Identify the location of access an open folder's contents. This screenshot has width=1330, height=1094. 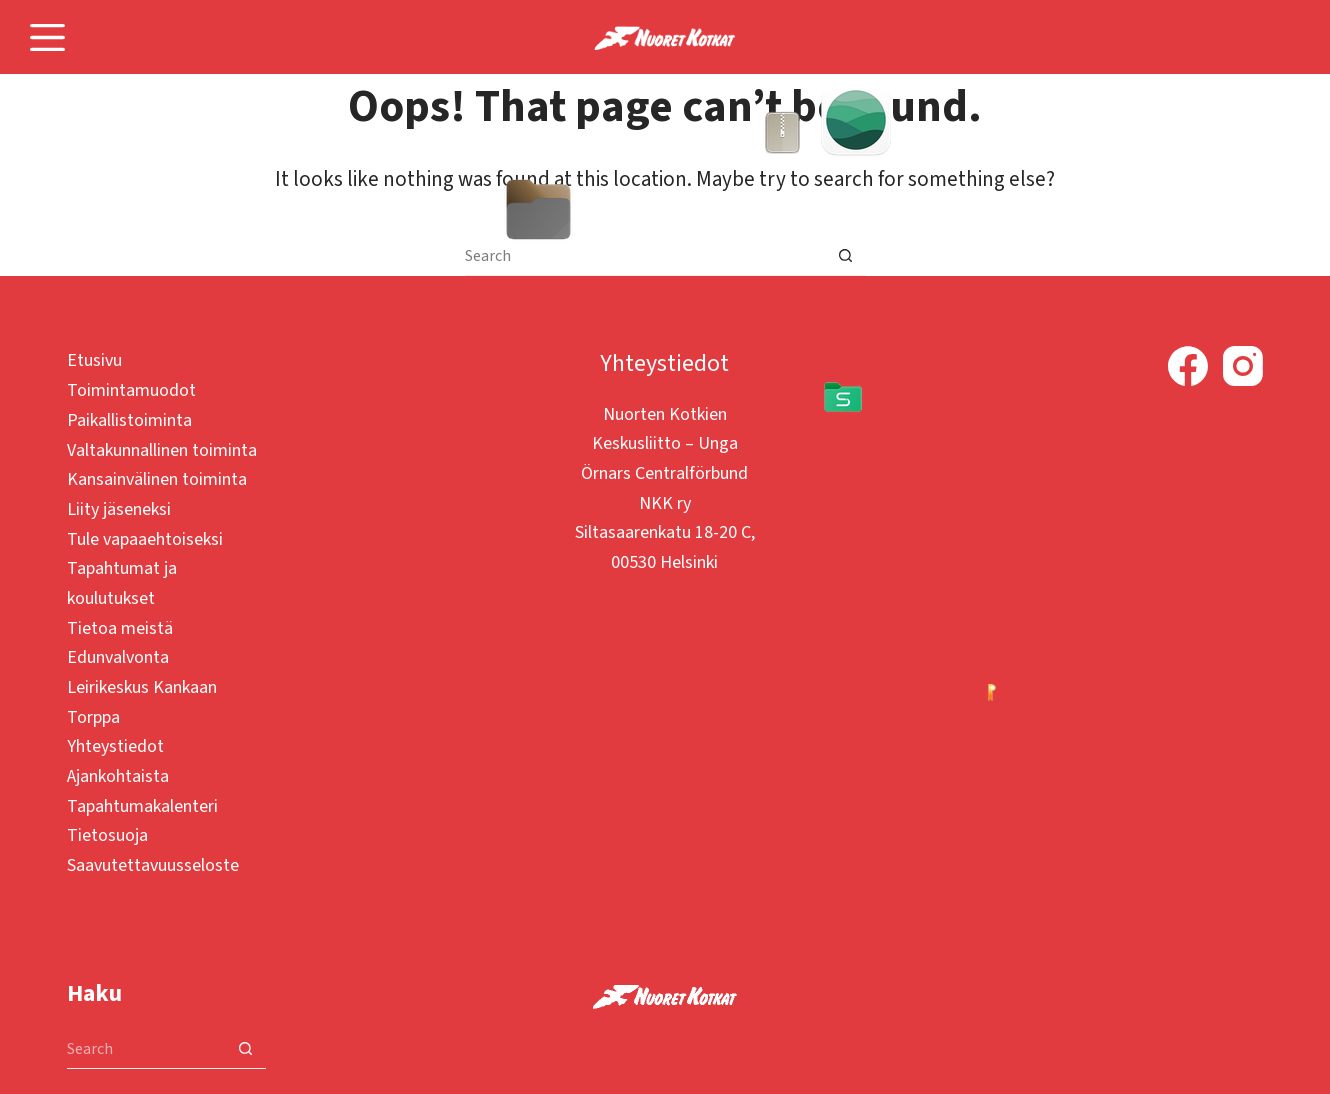
(538, 209).